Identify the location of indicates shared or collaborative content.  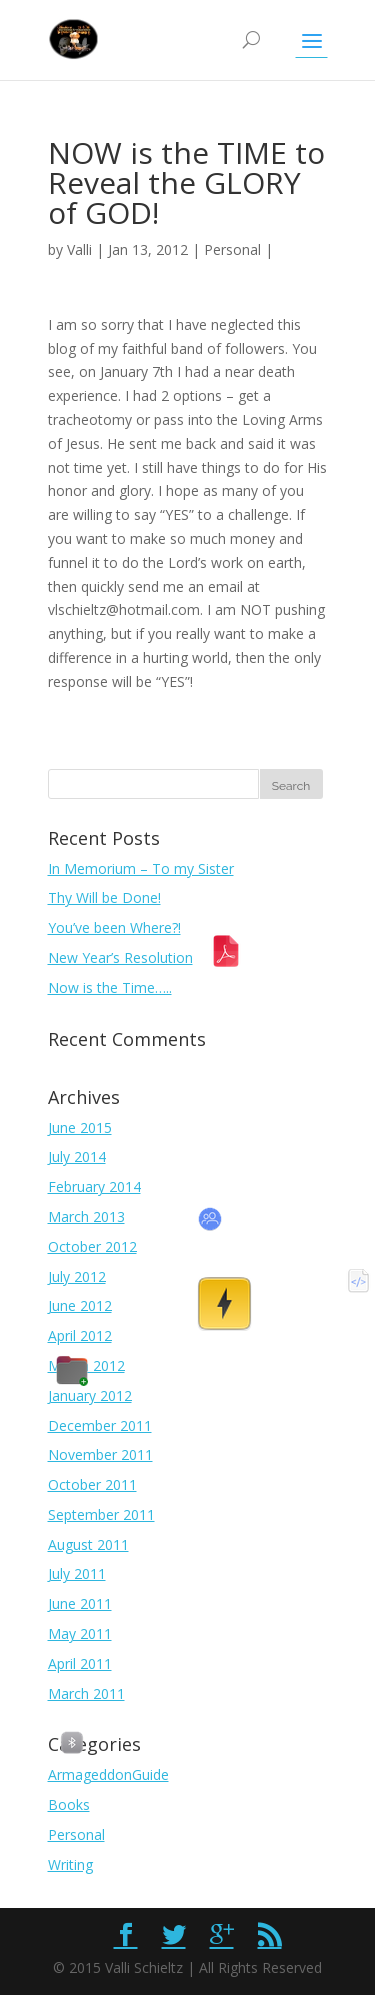
(210, 1219).